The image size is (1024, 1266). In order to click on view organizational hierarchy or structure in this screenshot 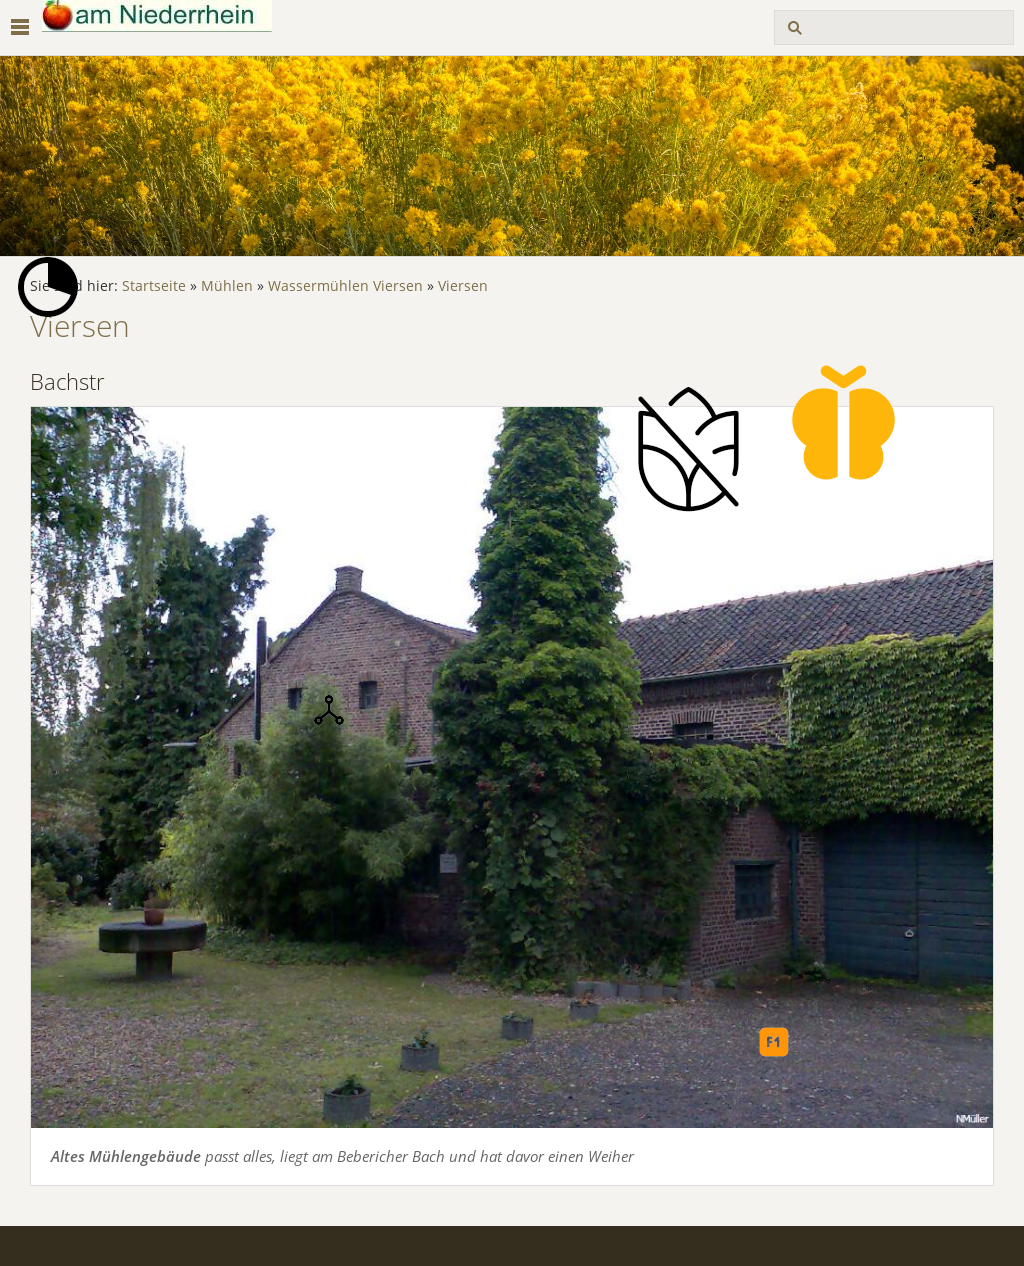, I will do `click(329, 710)`.